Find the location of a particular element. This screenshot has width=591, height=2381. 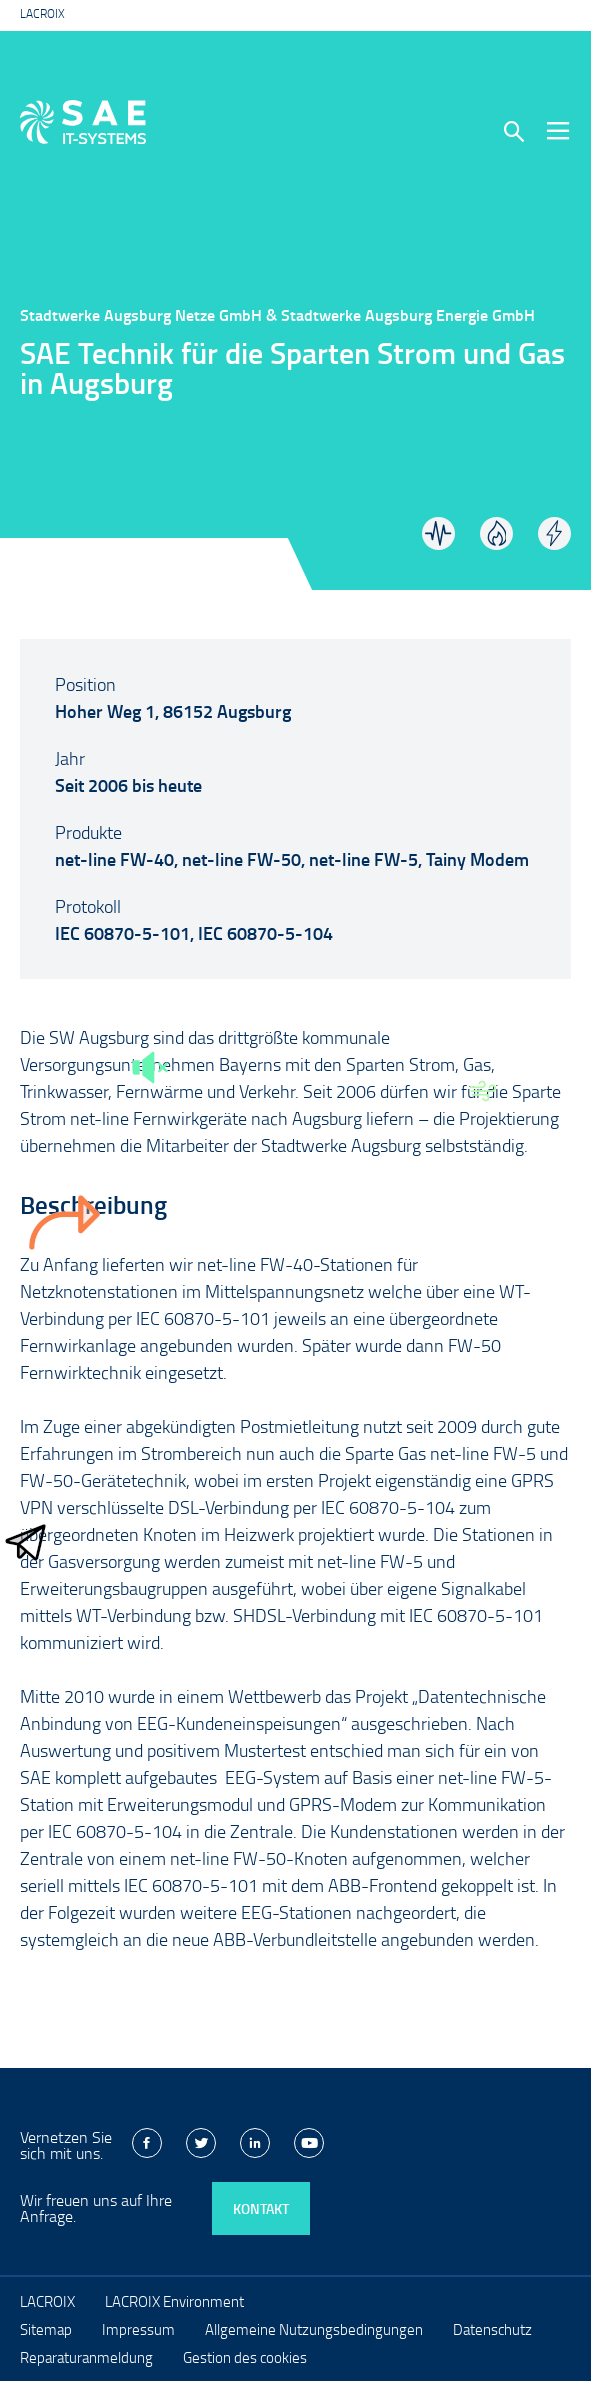

mute audio is located at coordinates (149, 1067).